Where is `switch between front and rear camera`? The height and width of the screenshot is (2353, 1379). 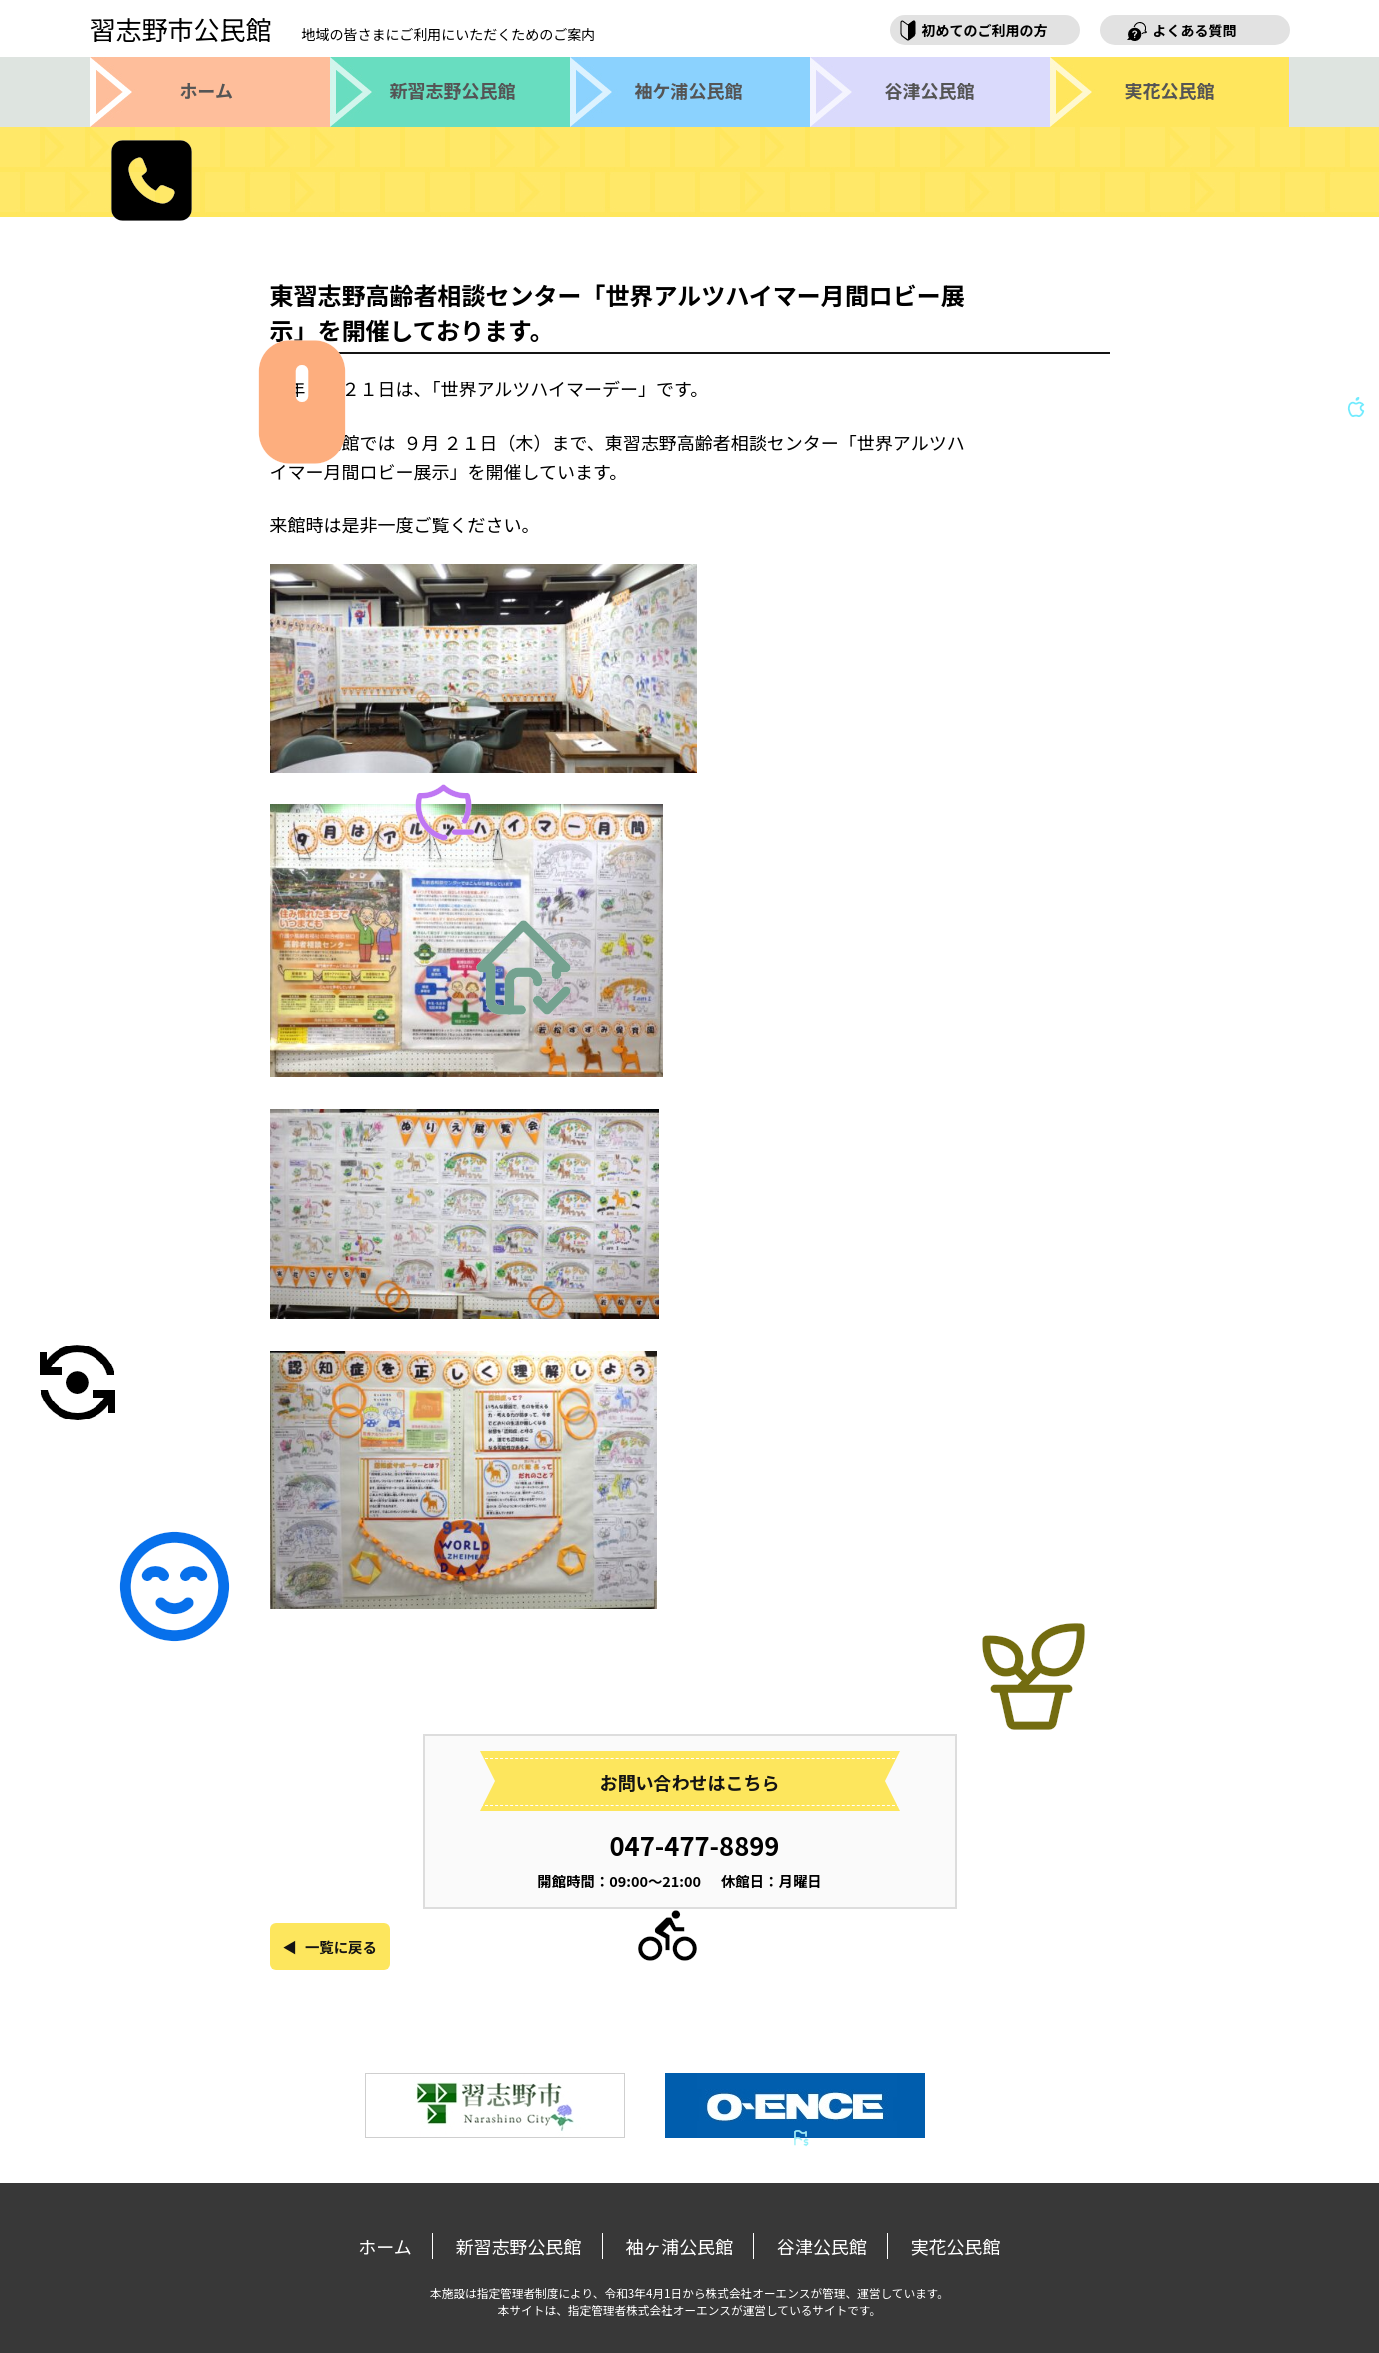 switch between front and rear camera is located at coordinates (77, 1382).